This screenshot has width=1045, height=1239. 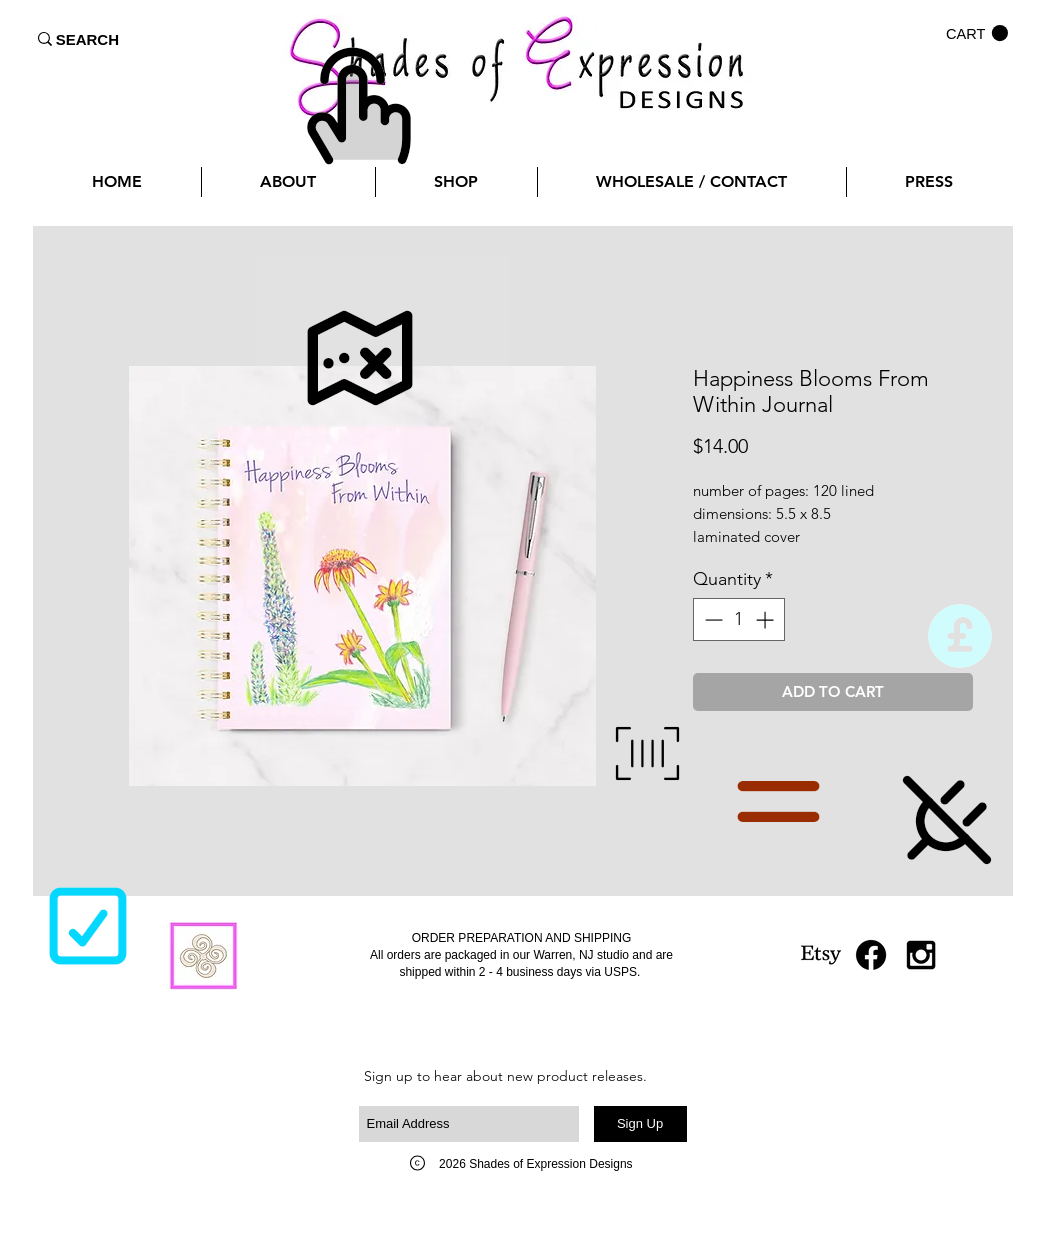 What do you see at coordinates (947, 820) in the screenshot?
I see `indicates device is unplugged or disconnected` at bounding box center [947, 820].